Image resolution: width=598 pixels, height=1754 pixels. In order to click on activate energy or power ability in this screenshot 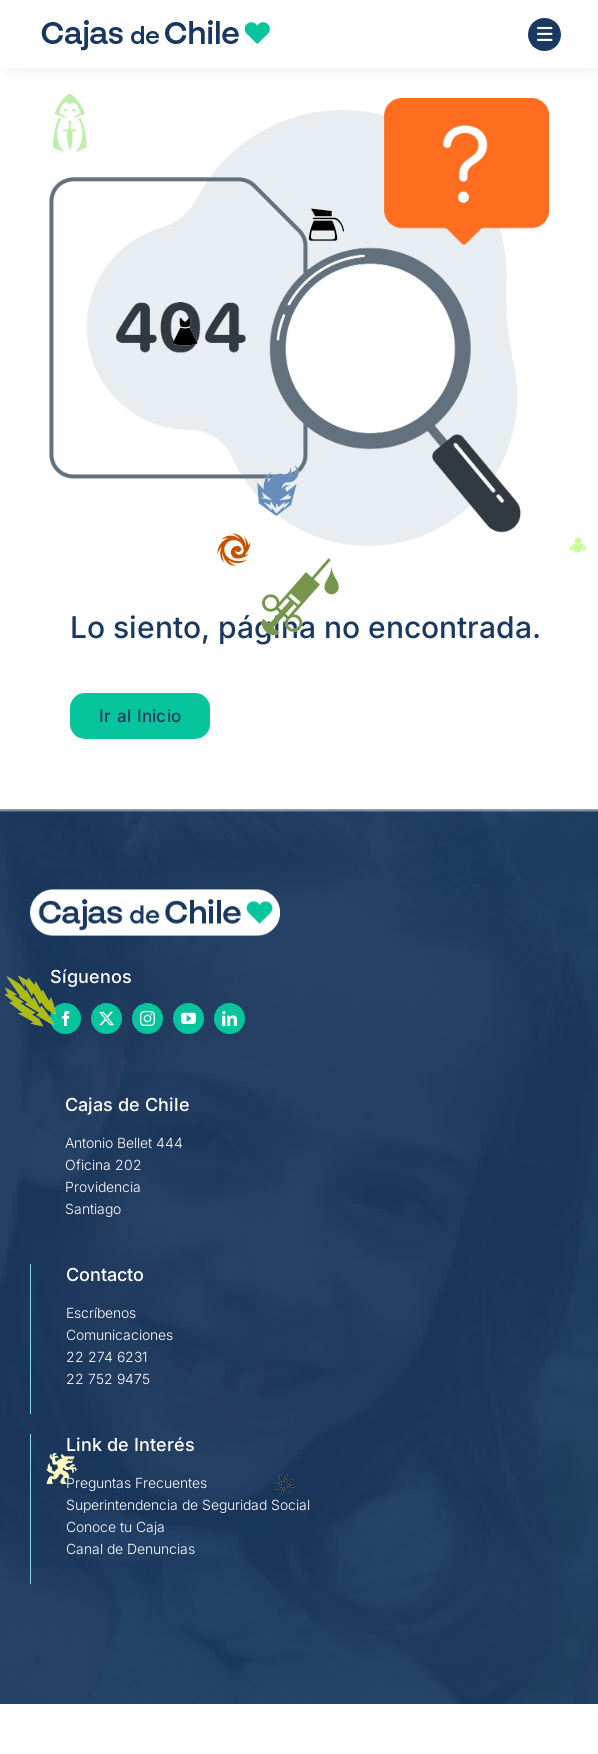, I will do `click(233, 549)`.